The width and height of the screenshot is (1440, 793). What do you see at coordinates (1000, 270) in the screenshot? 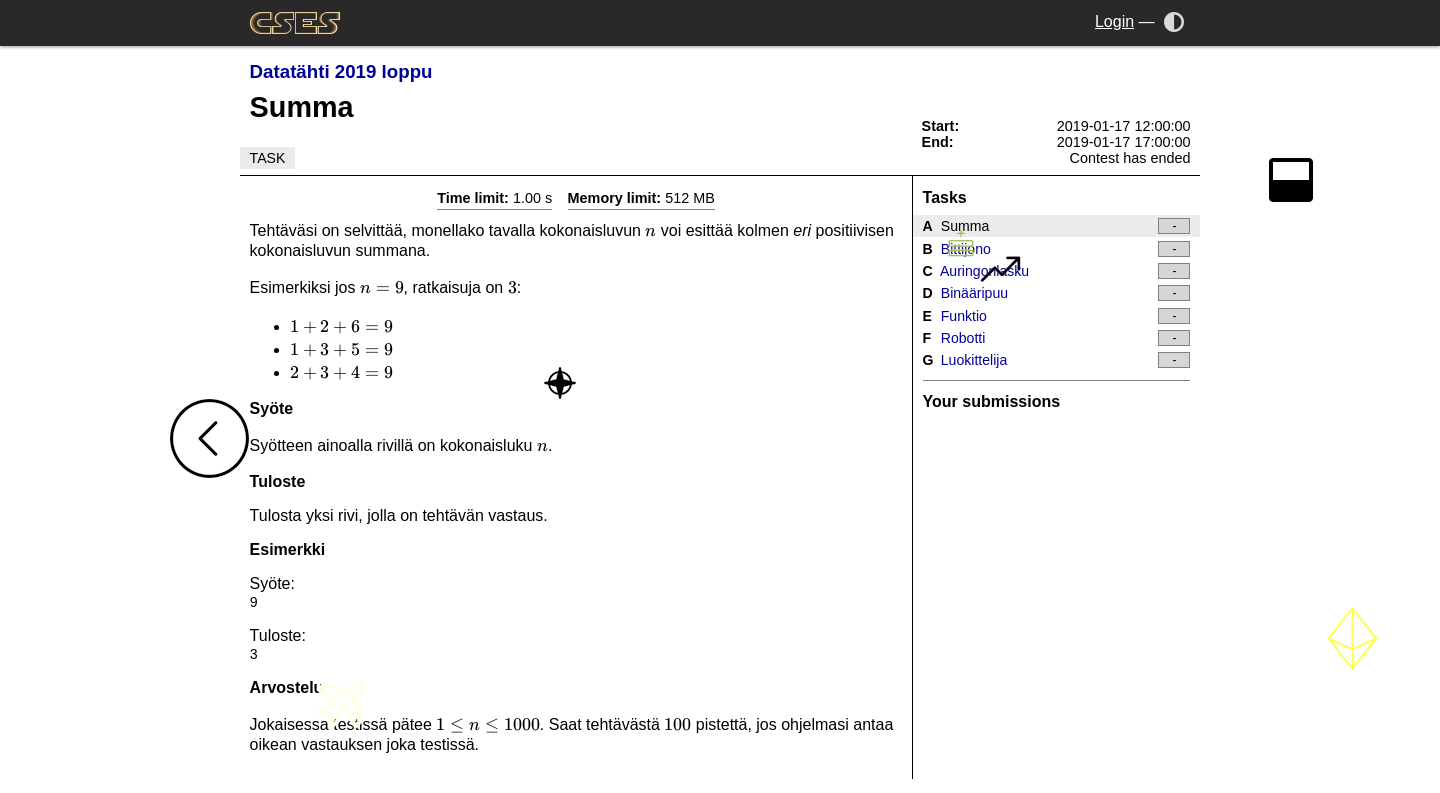
I see `view trending or popular content` at bounding box center [1000, 270].